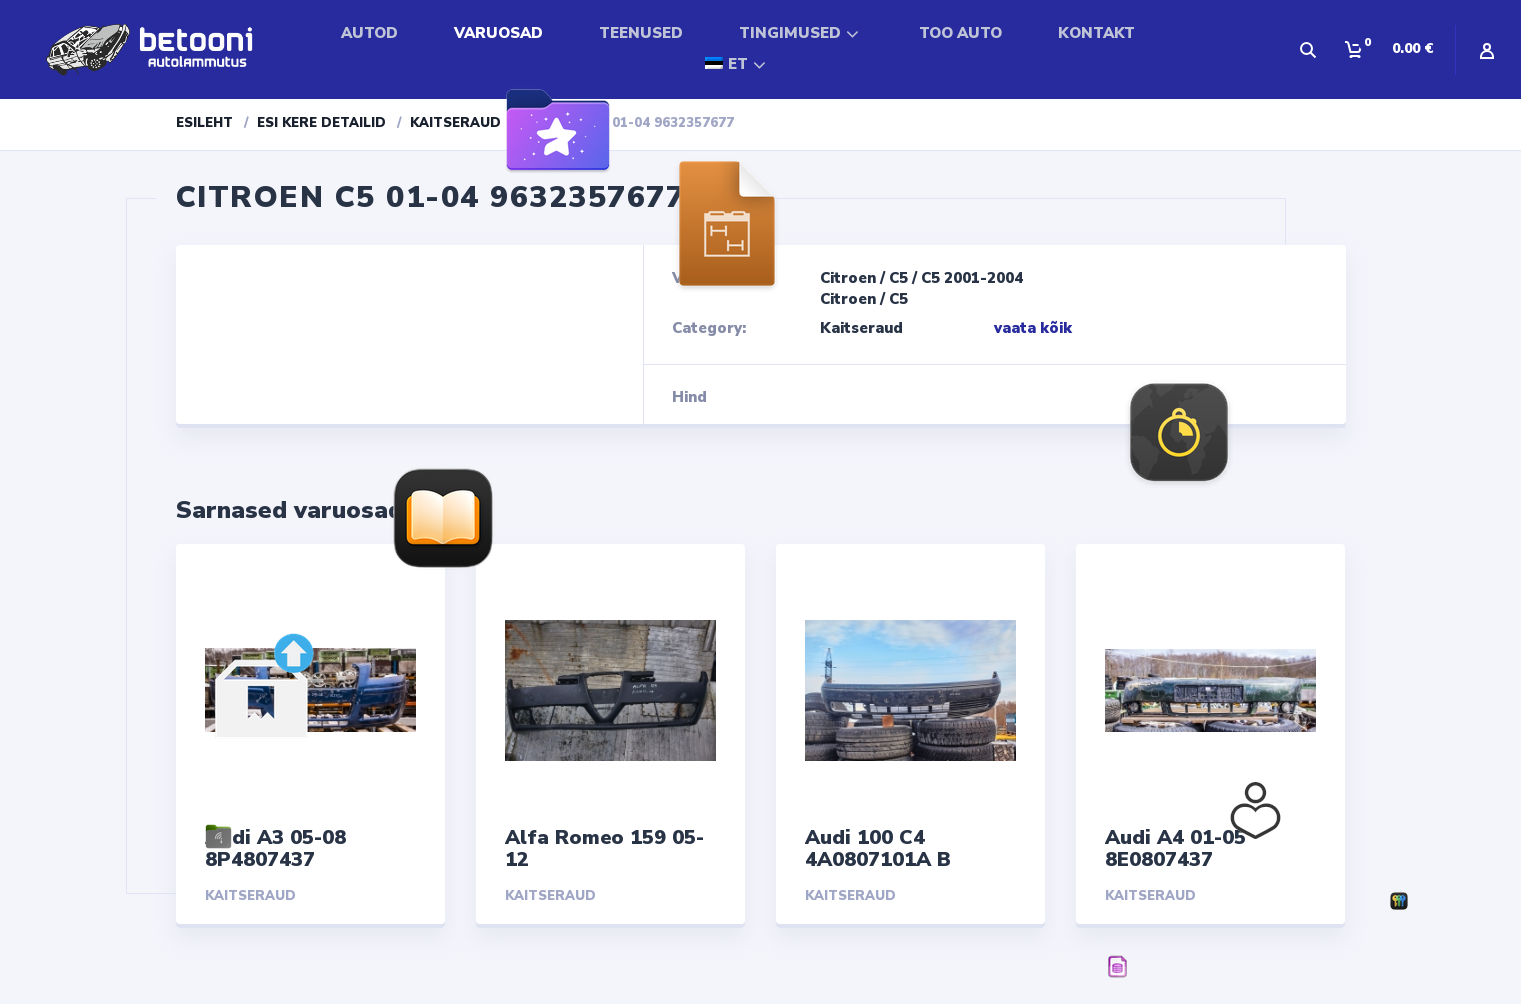 The image size is (1521, 1004). I want to click on additional software updates available, so click(261, 686).